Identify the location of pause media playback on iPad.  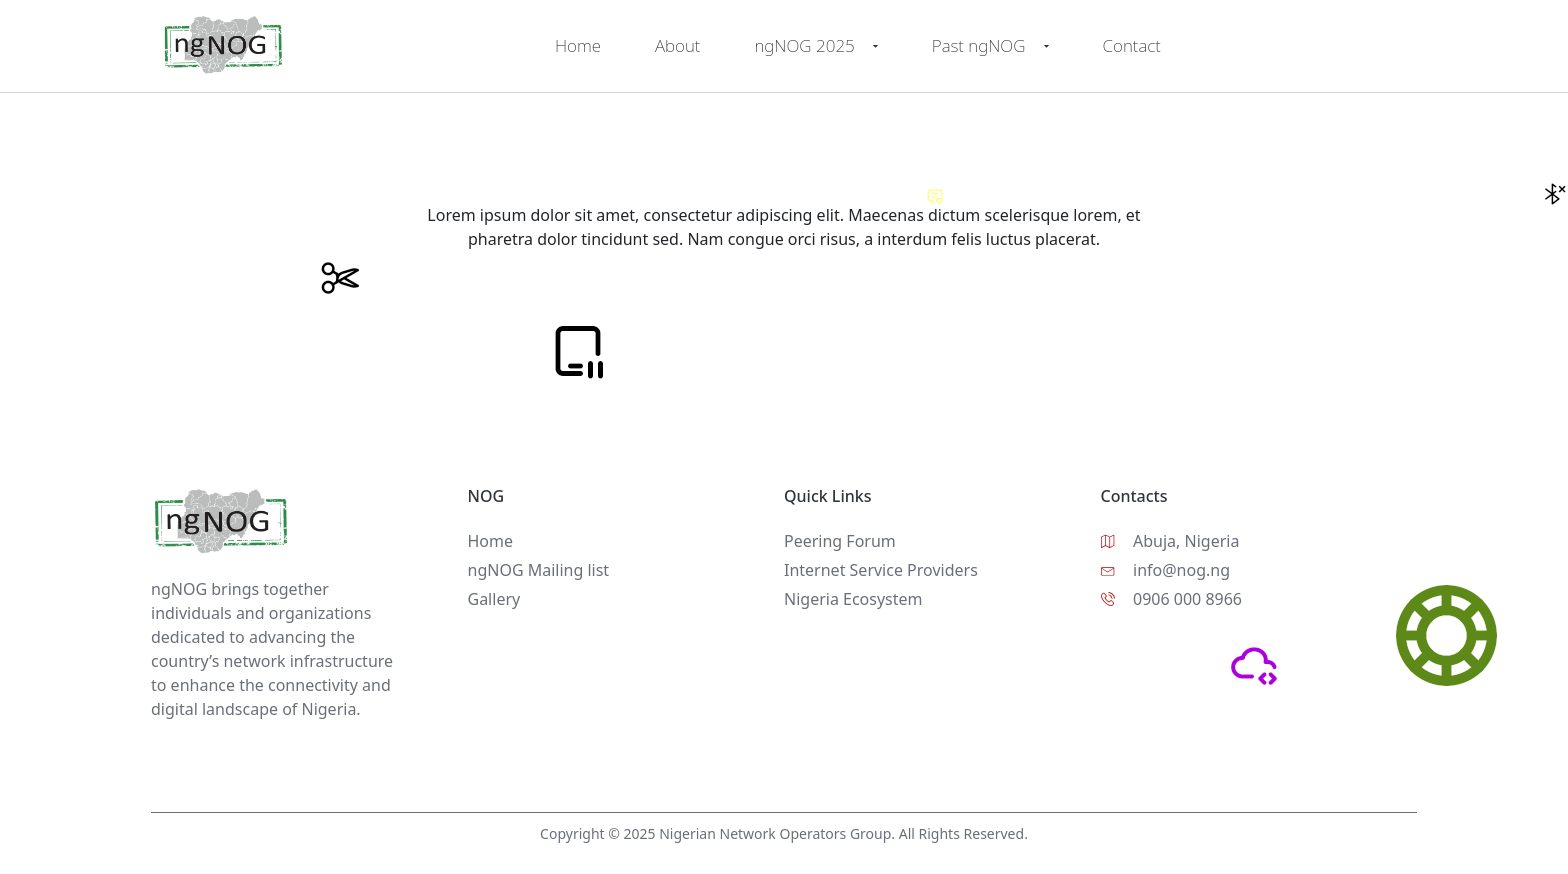
(578, 351).